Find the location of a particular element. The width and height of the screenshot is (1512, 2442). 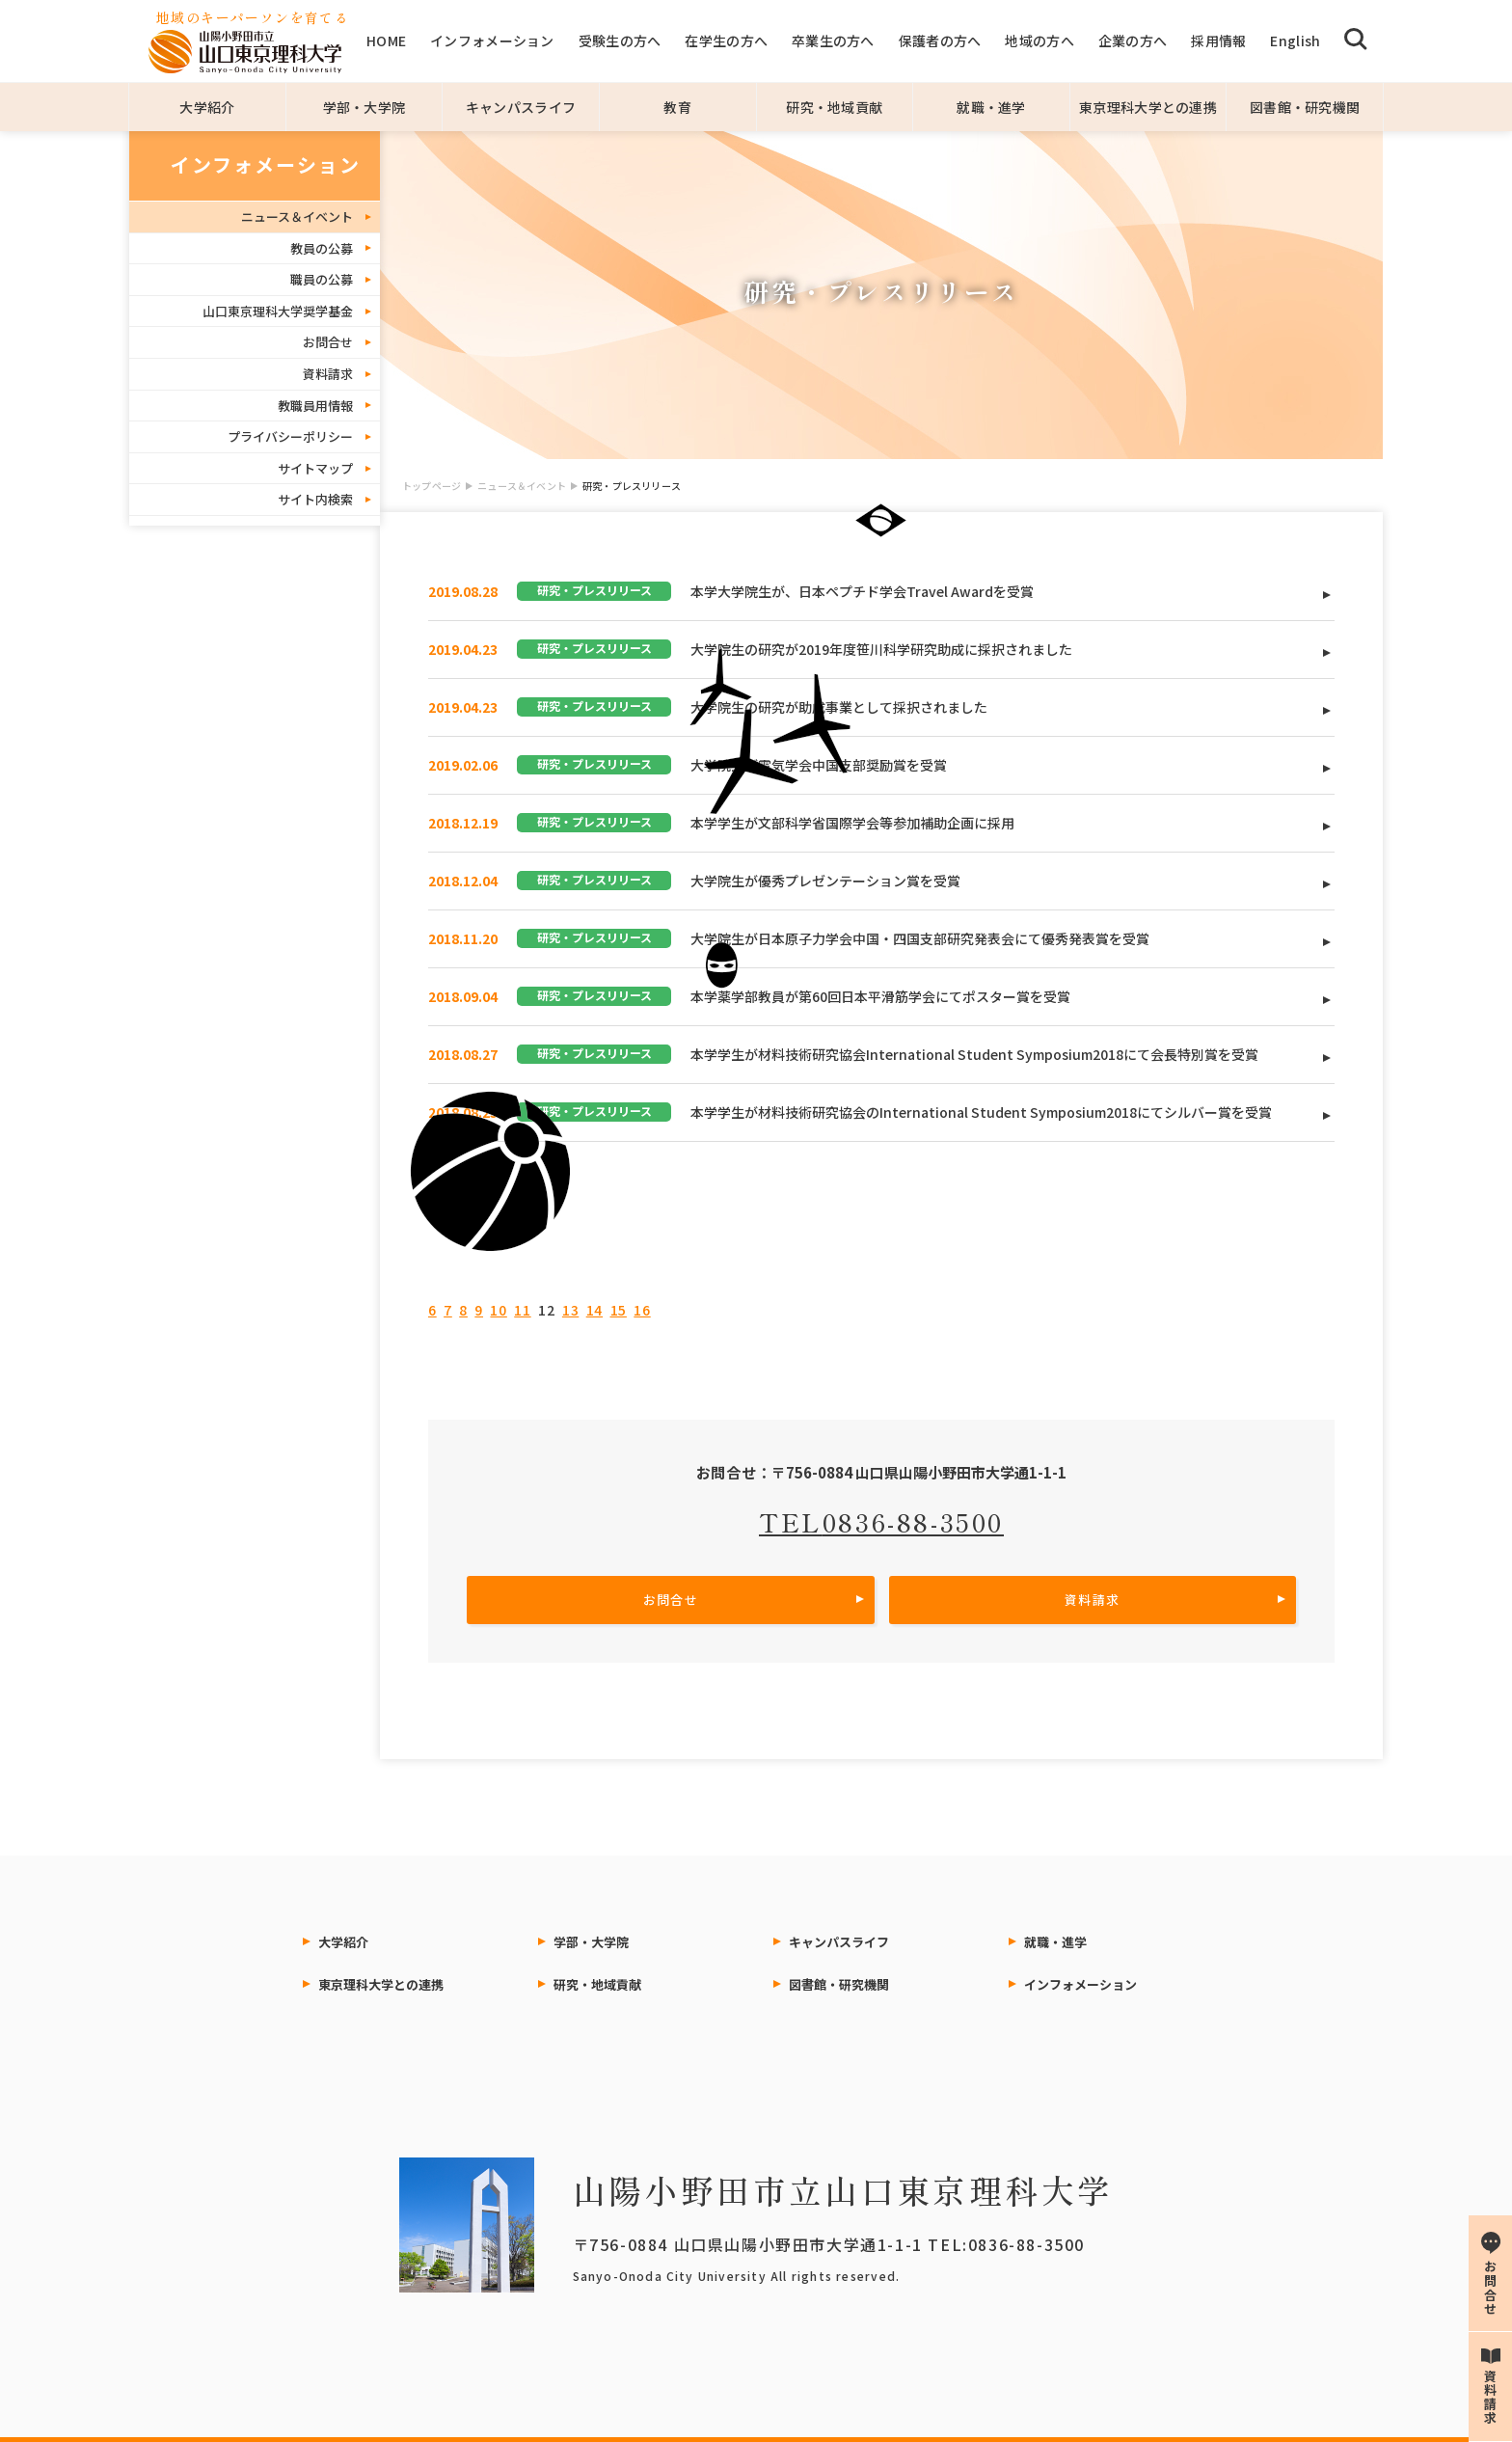

deploy caltrops to slow enemies is located at coordinates (770, 731).